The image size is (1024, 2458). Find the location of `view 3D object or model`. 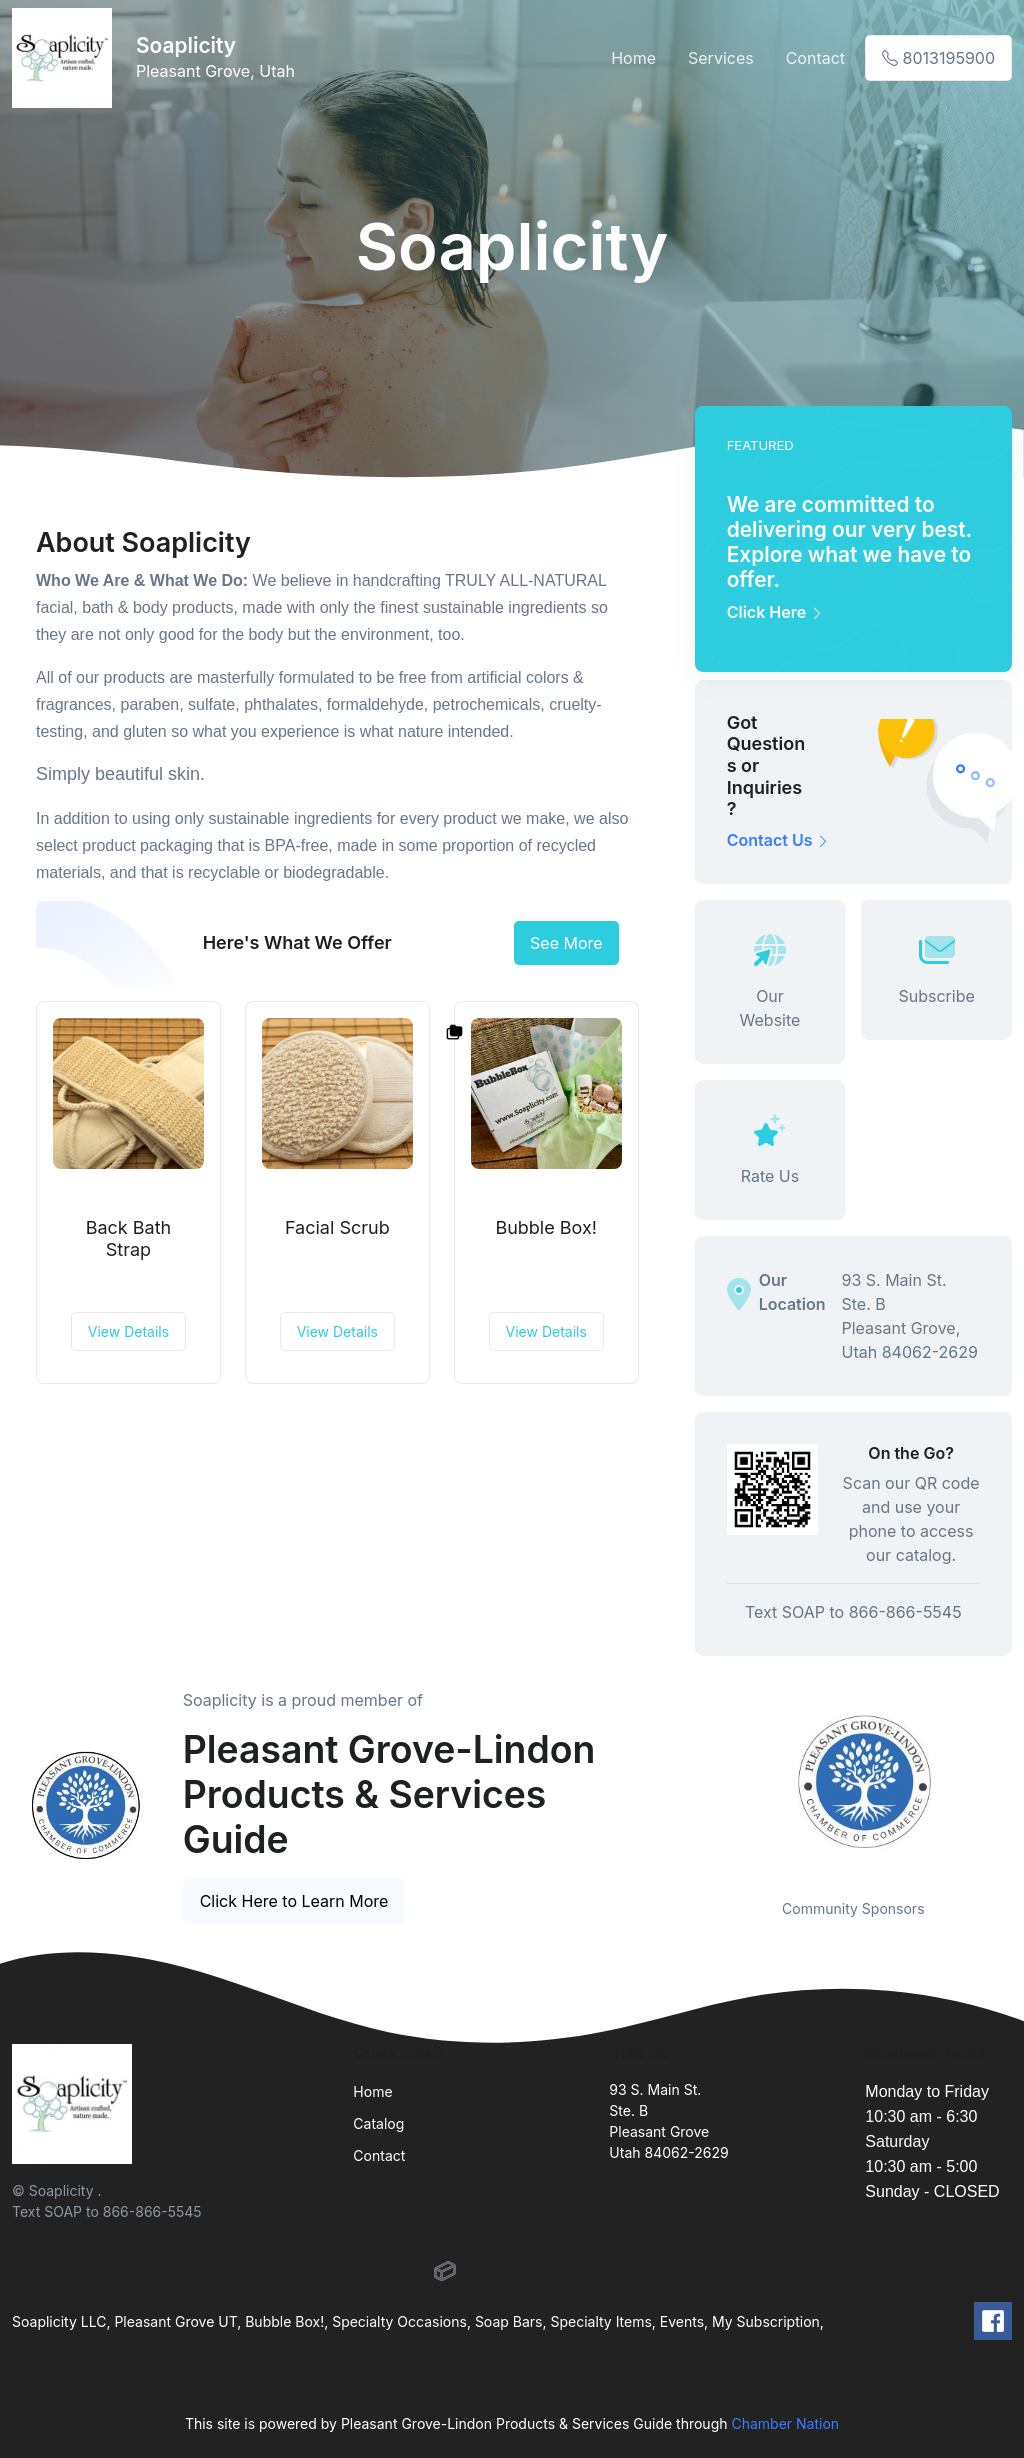

view 3D object or model is located at coordinates (445, 2270).